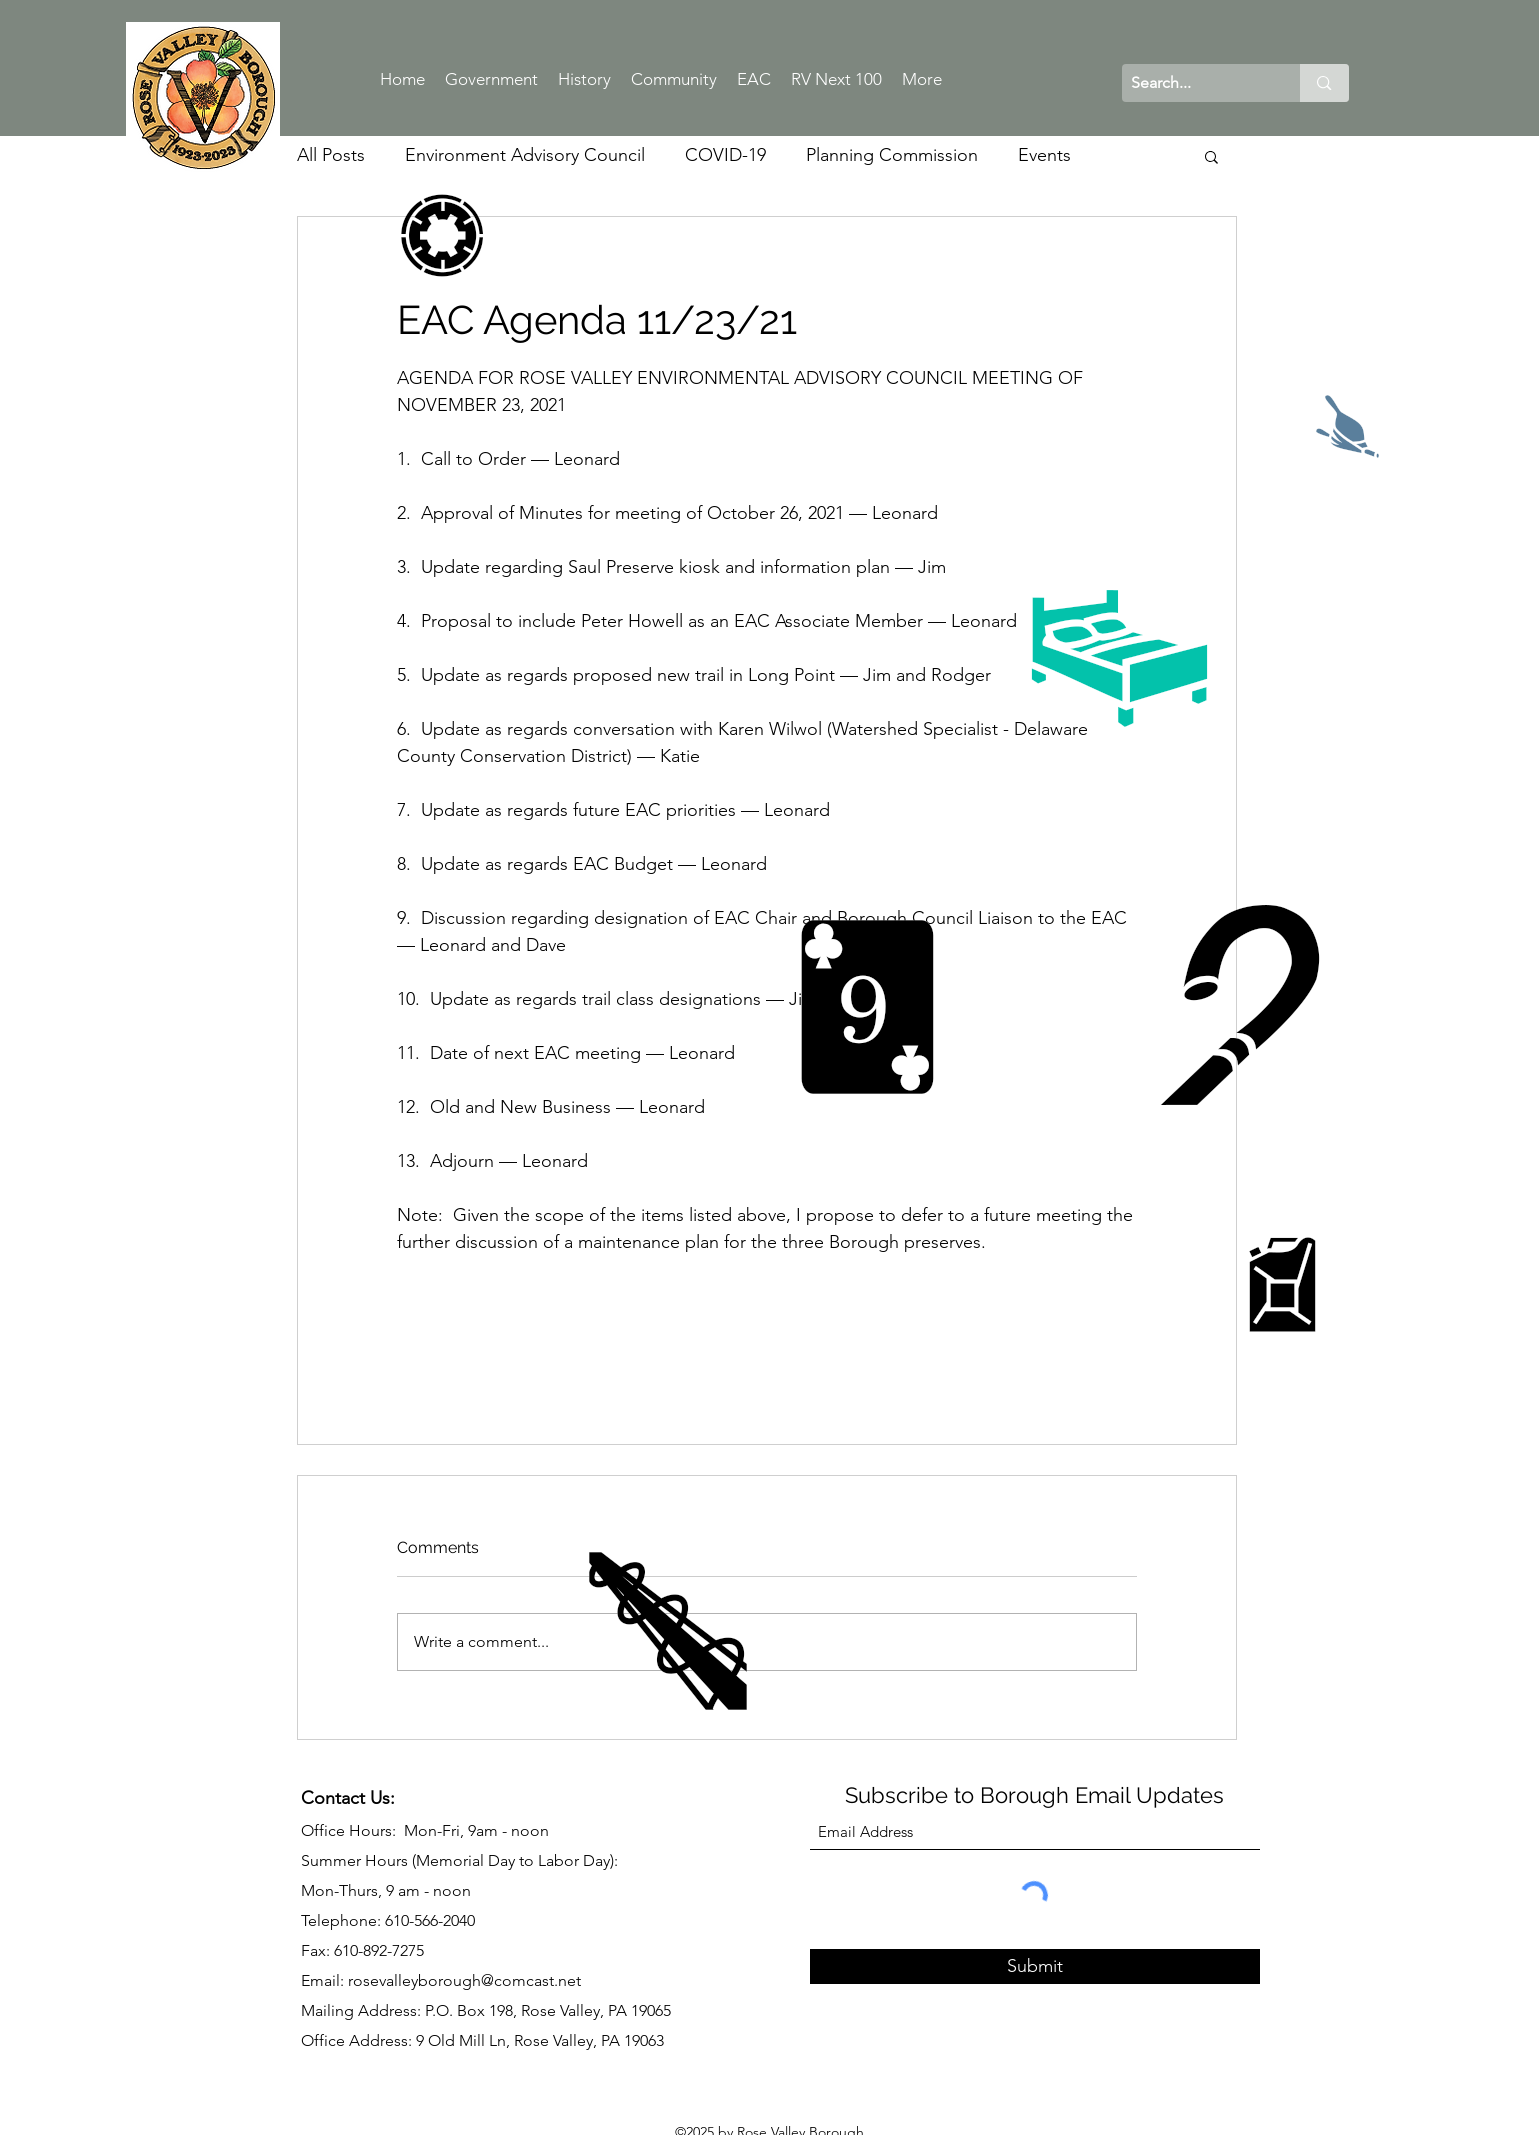 The image size is (1539, 2135). I want to click on shepherd or pastoral character class icon, so click(1240, 1005).